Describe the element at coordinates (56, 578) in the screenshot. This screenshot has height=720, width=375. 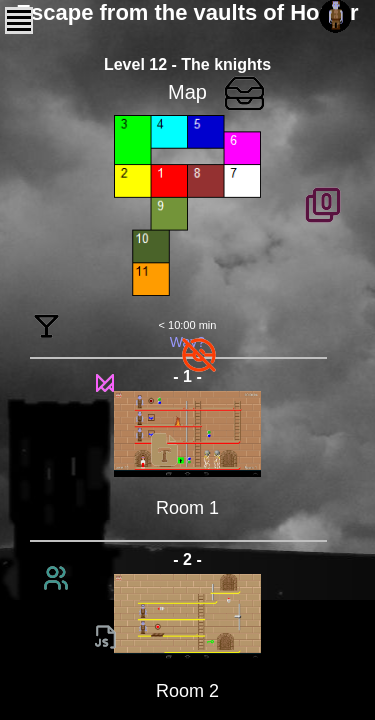
I see `view all users or team members` at that location.